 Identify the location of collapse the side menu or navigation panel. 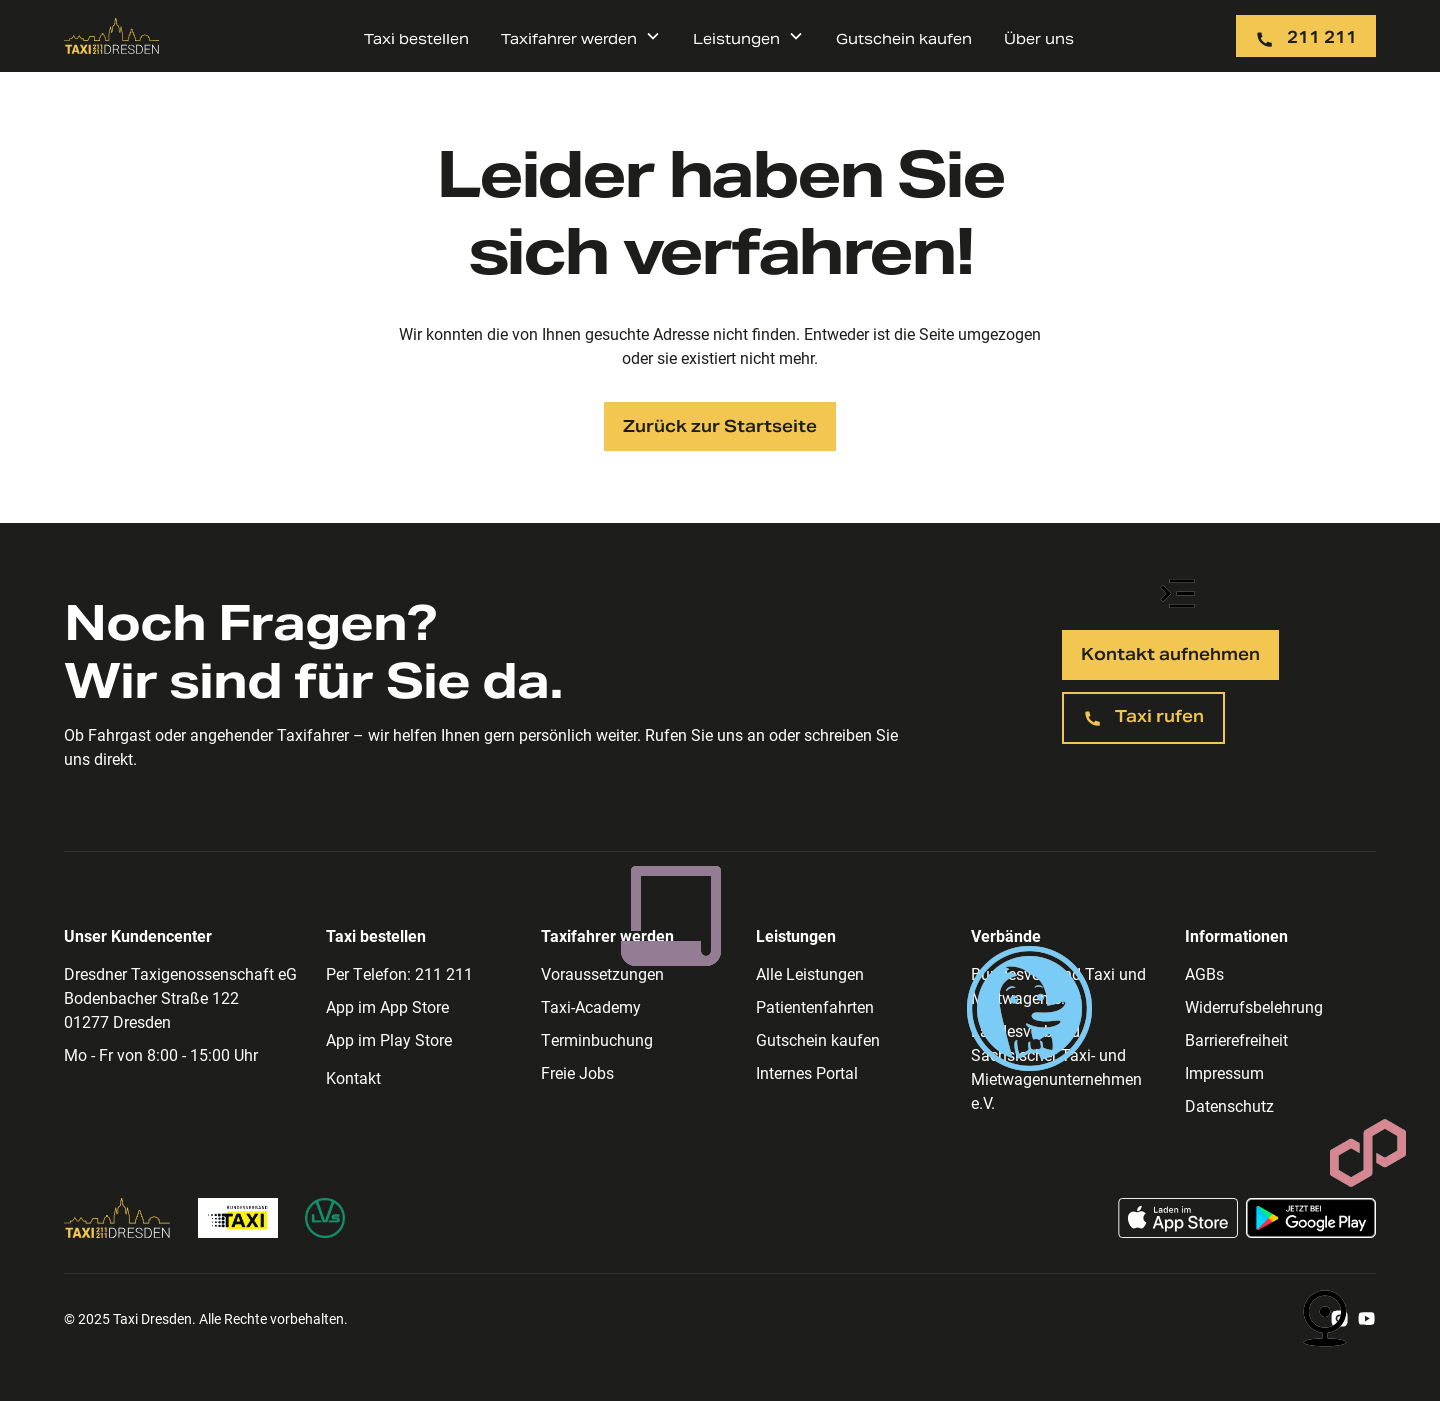
(1178, 593).